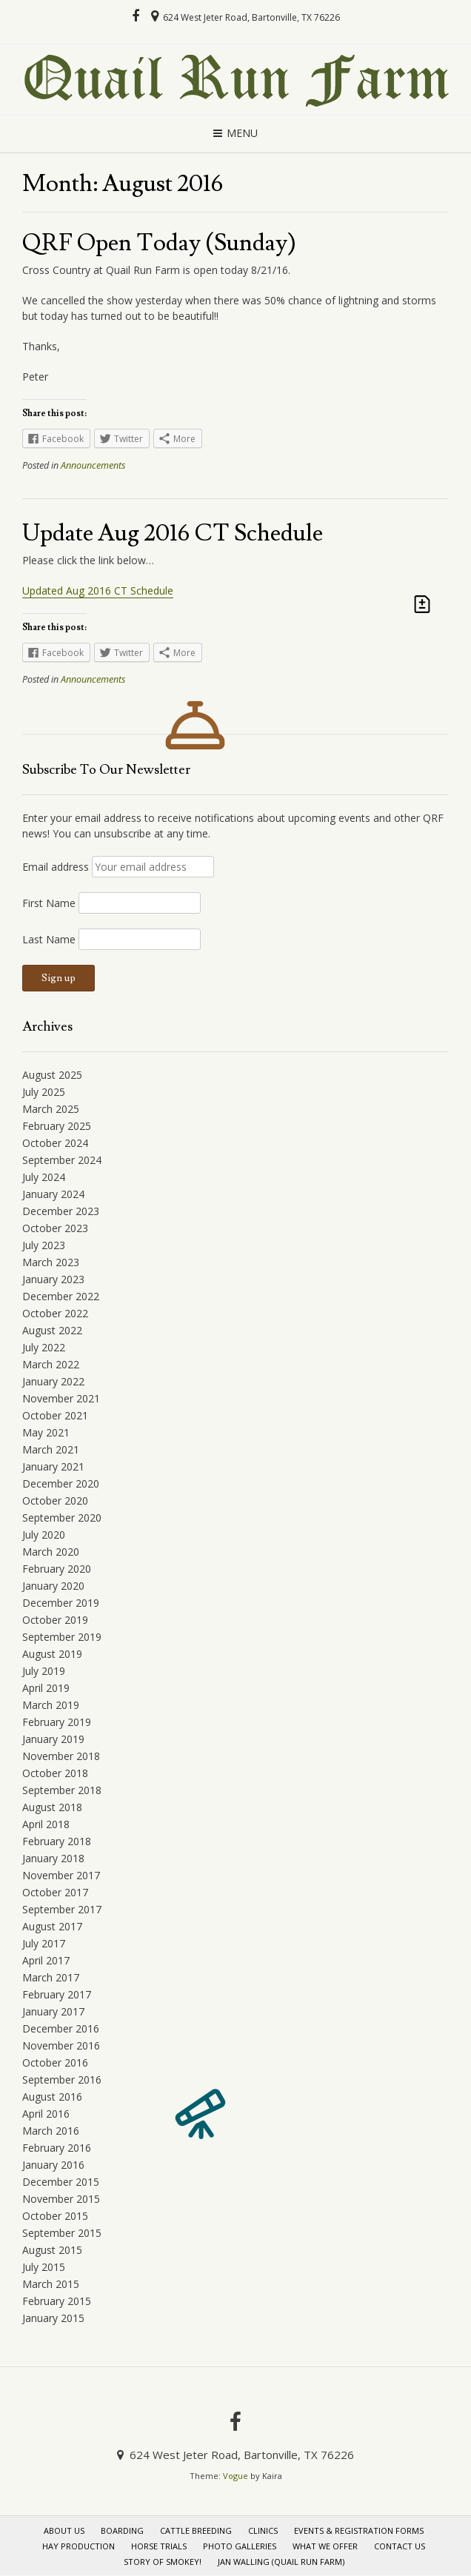 The width and height of the screenshot is (471, 2576). Describe the element at coordinates (422, 604) in the screenshot. I see `view file differences or changes` at that location.